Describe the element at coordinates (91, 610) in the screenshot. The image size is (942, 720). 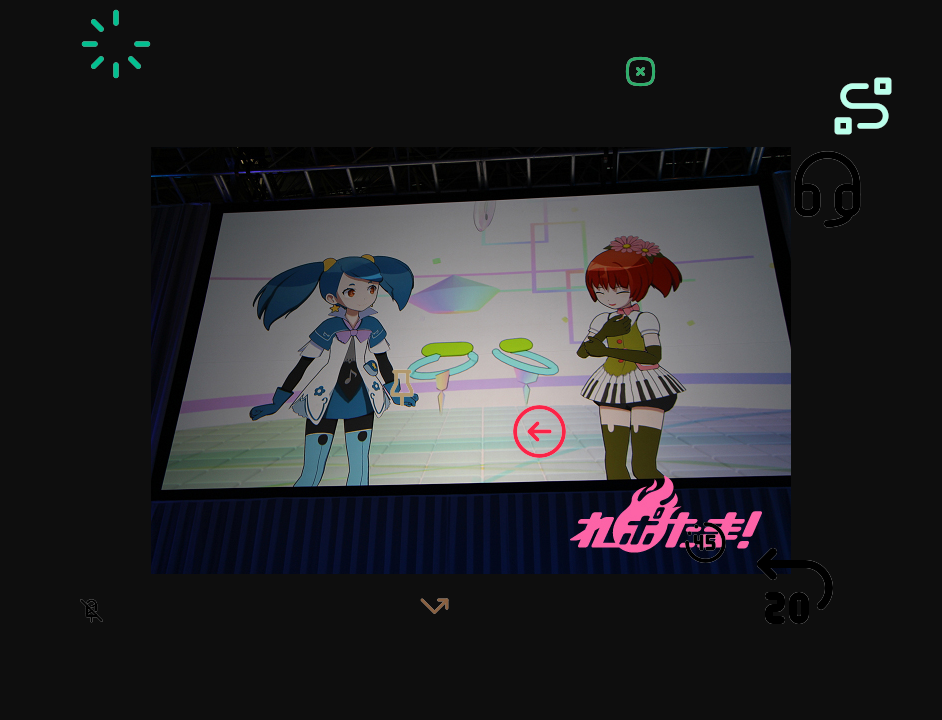
I see `ice cream unavailable or sold out` at that location.